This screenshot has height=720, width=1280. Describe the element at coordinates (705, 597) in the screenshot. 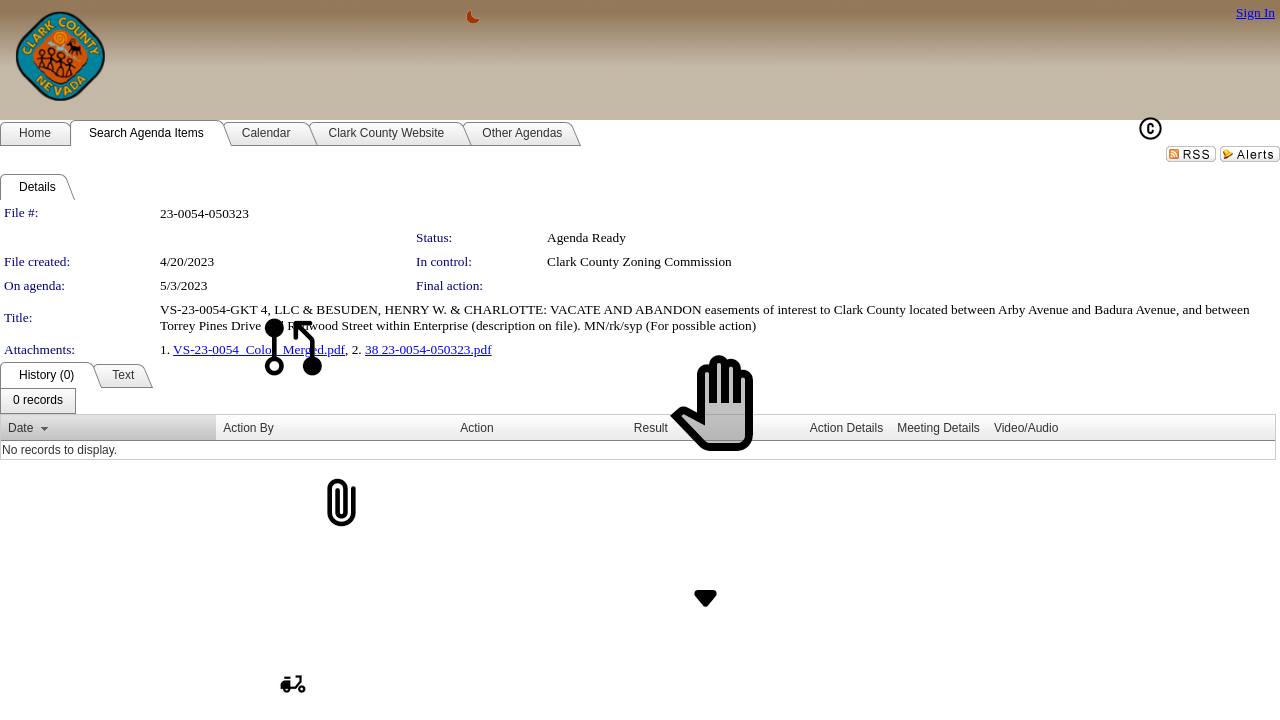

I see `expand dropdown menu` at that location.